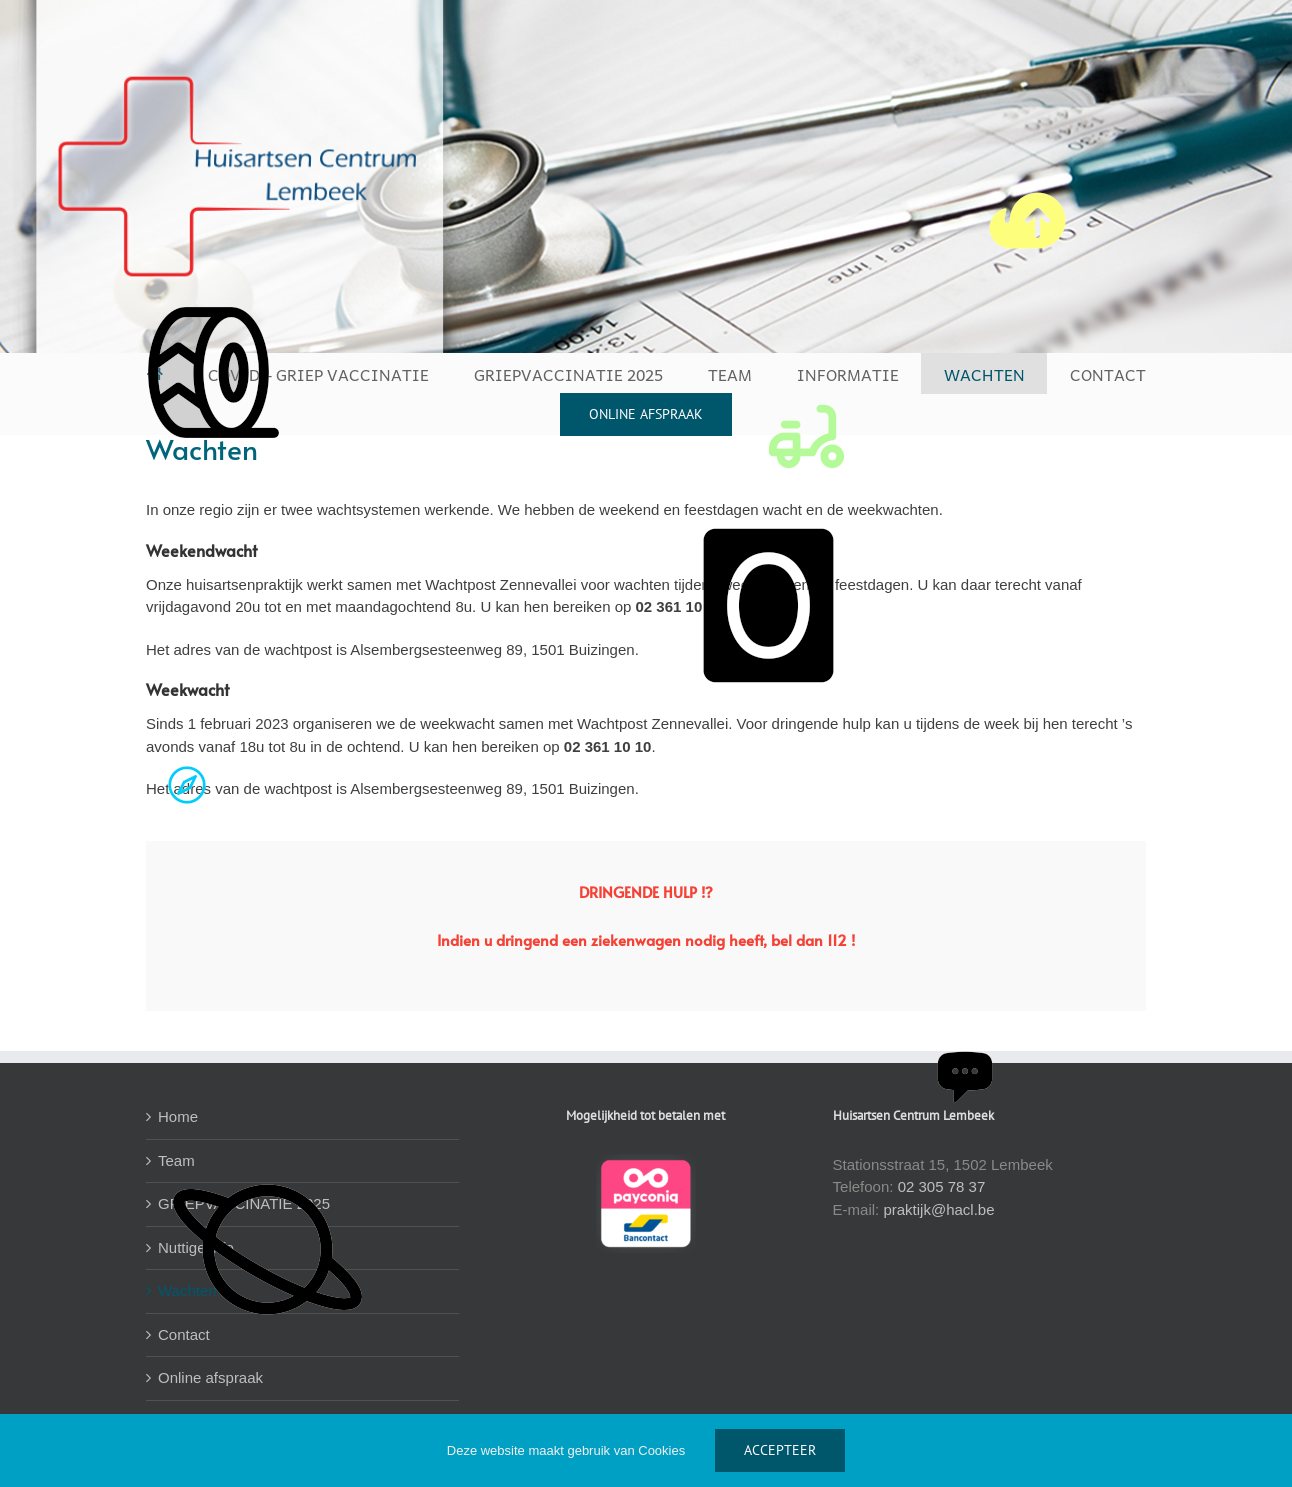 Image resolution: width=1292 pixels, height=1487 pixels. Describe the element at coordinates (1027, 220) in the screenshot. I see `upload file to cloud storage` at that location.